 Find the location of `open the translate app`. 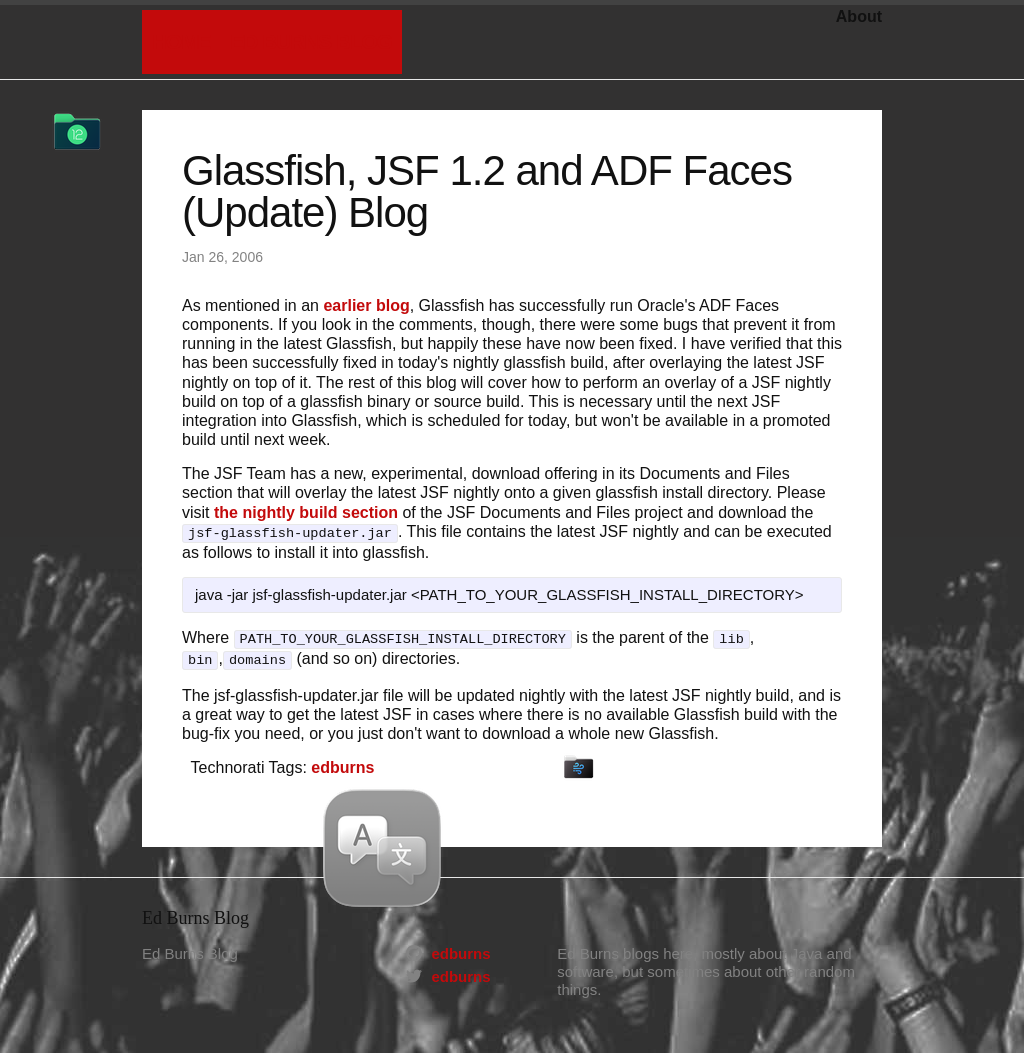

open the translate app is located at coordinates (382, 848).